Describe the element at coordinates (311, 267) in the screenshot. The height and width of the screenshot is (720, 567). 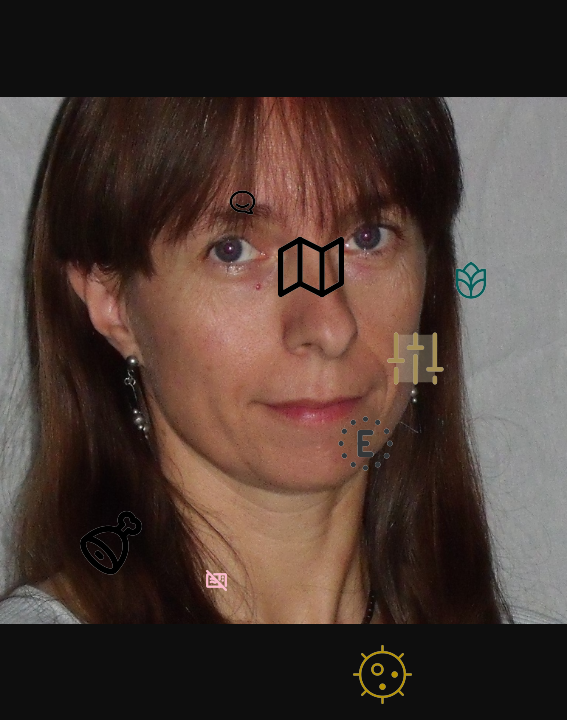
I see `view map or navigation` at that location.